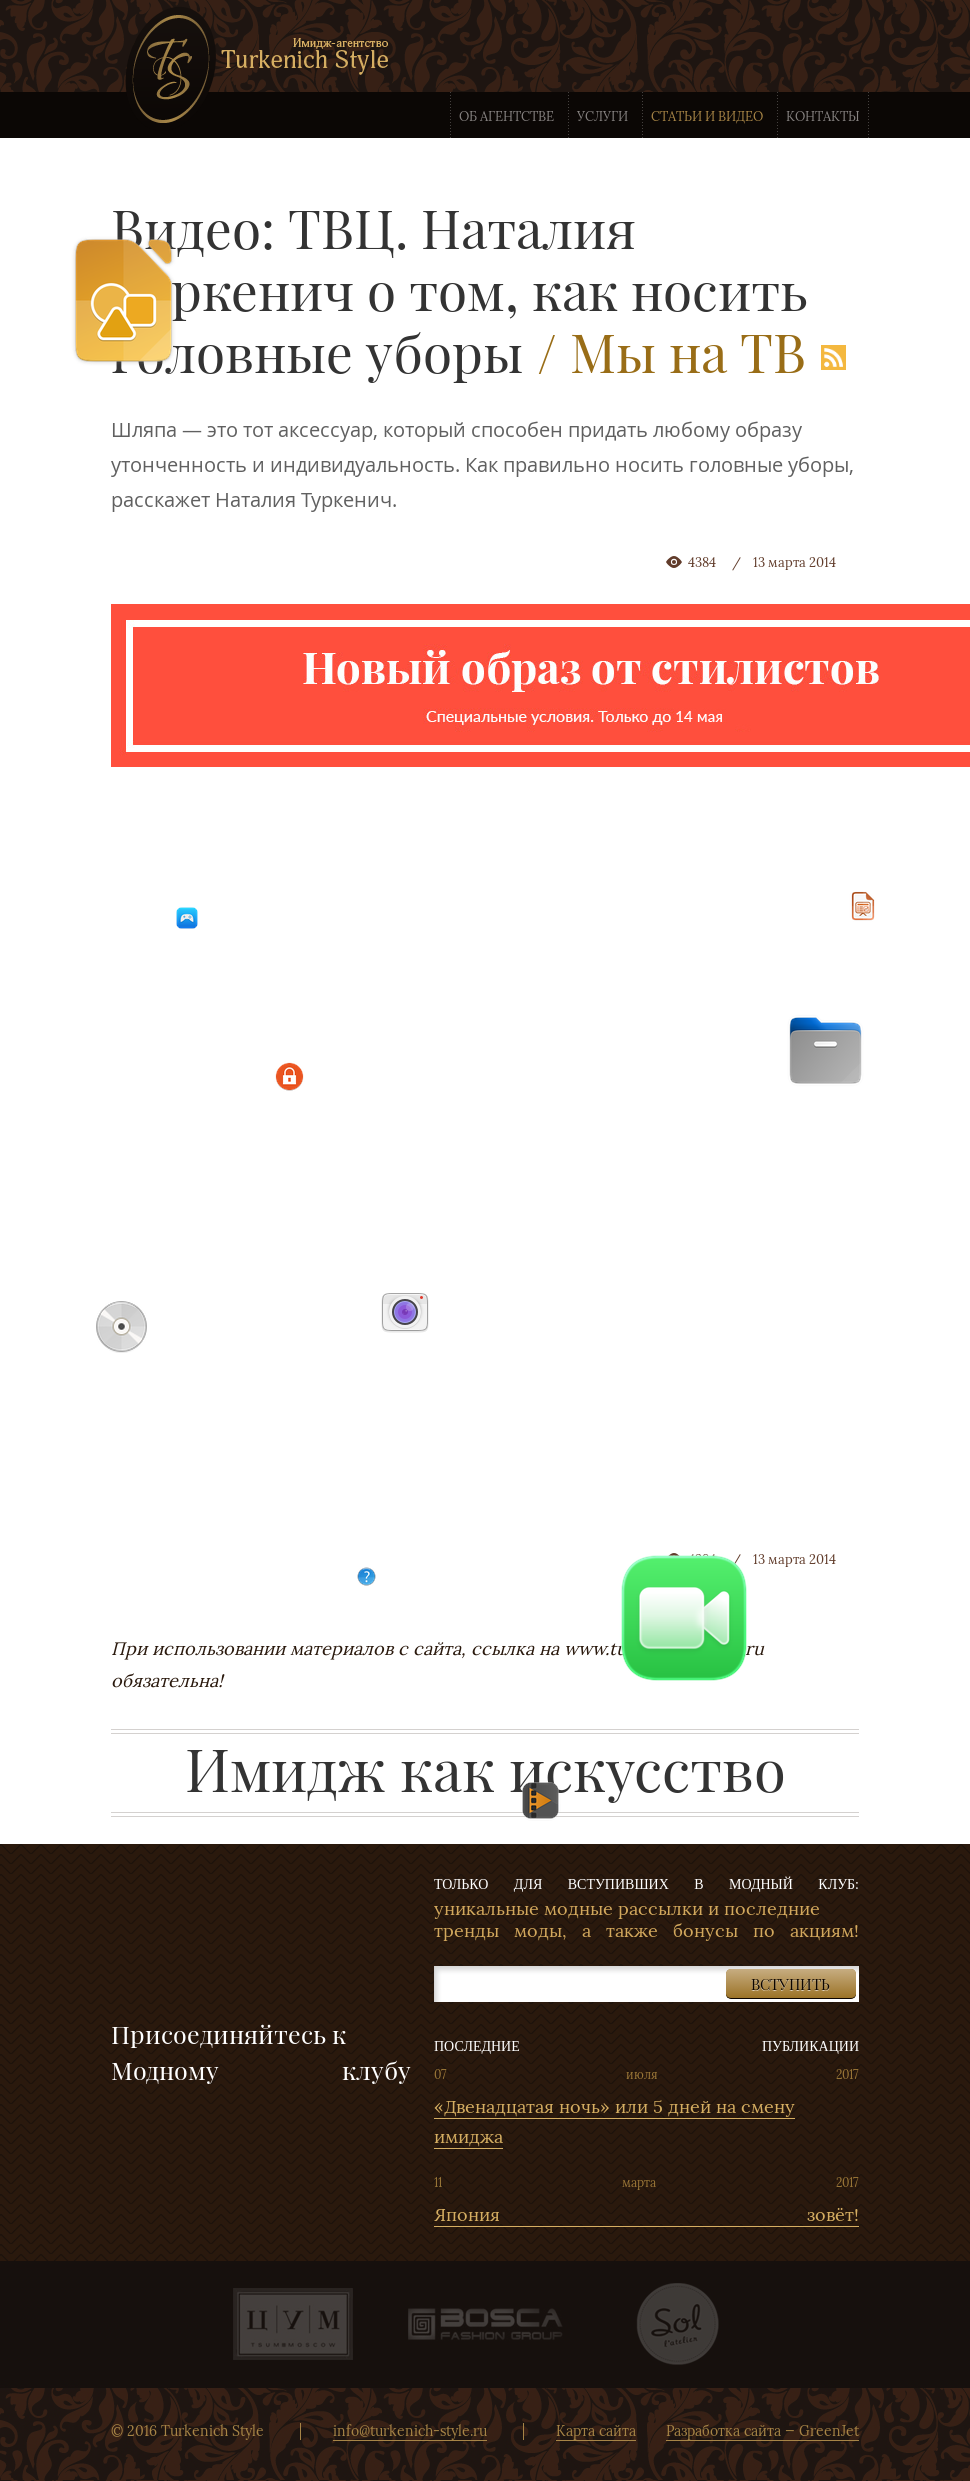  What do you see at coordinates (289, 1076) in the screenshot?
I see `lock the screen` at bounding box center [289, 1076].